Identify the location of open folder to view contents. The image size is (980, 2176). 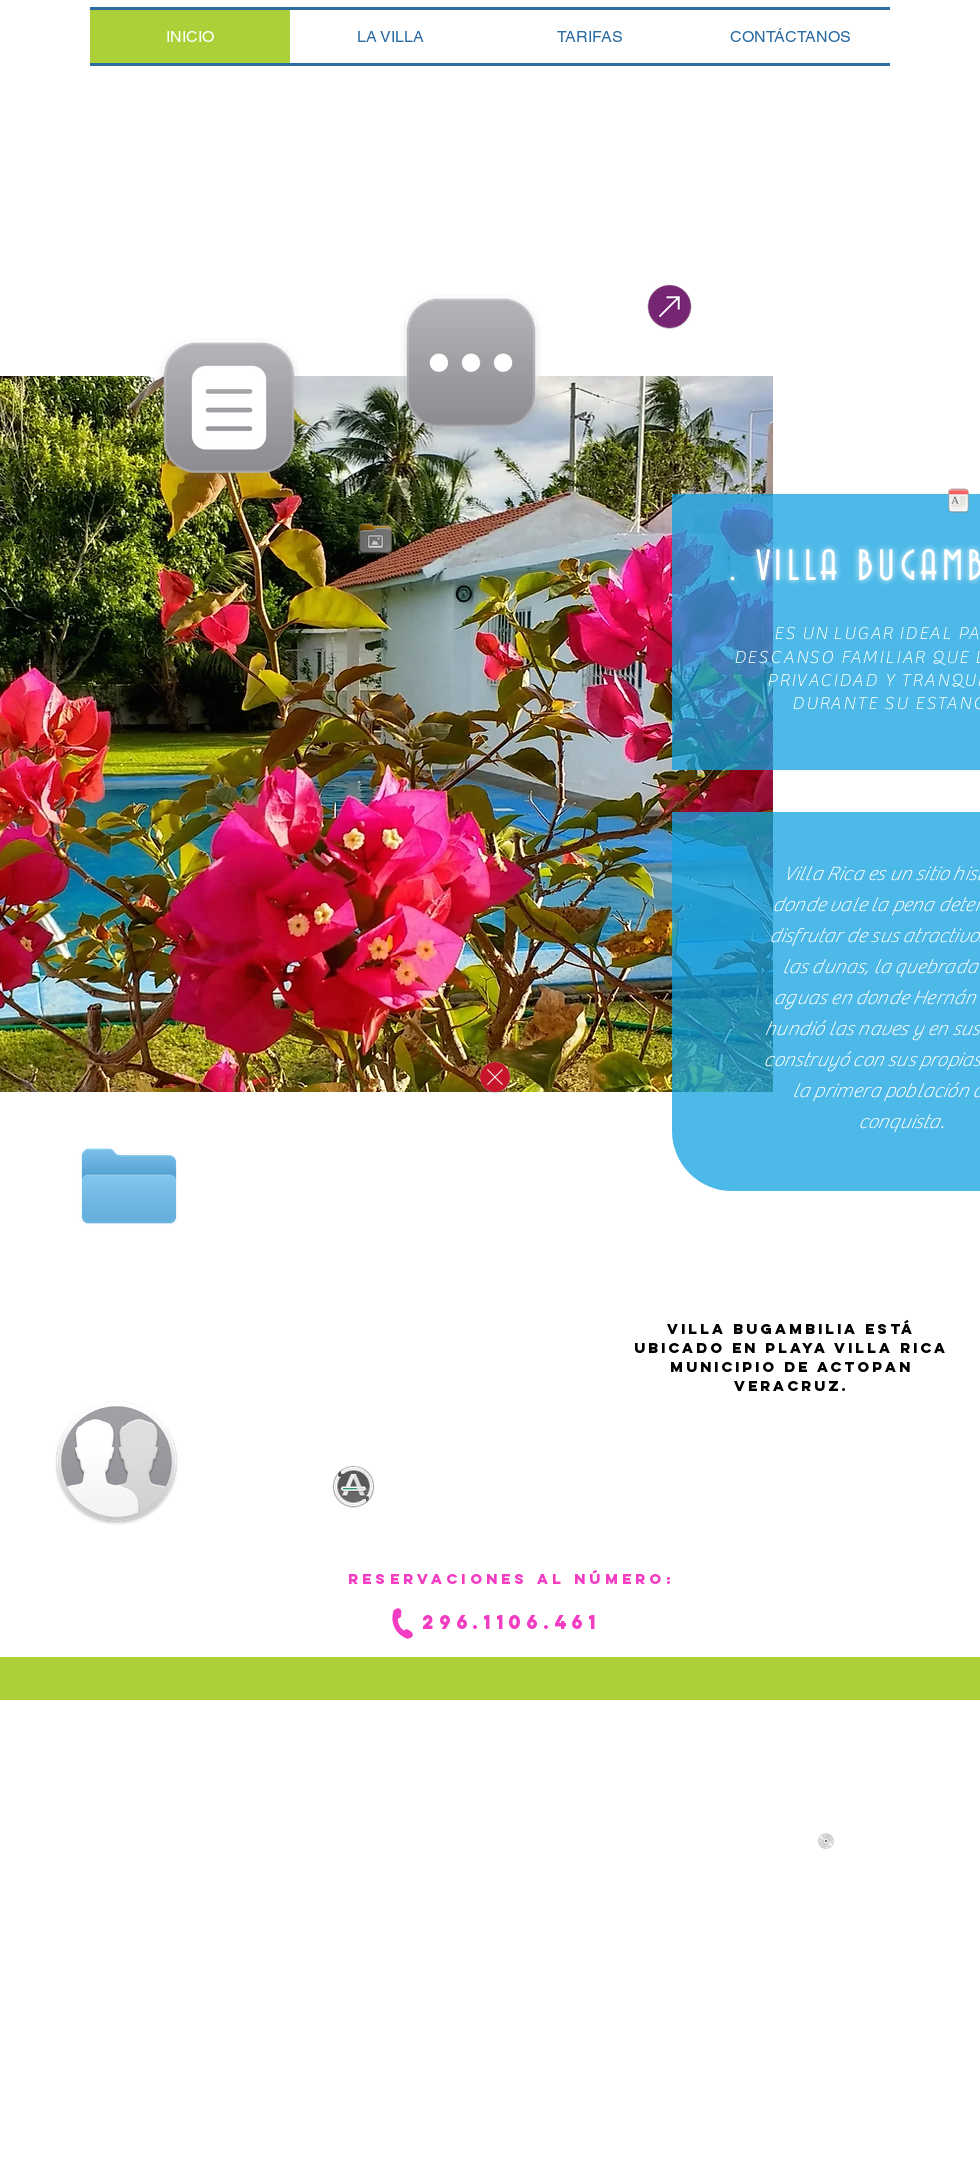
(129, 1186).